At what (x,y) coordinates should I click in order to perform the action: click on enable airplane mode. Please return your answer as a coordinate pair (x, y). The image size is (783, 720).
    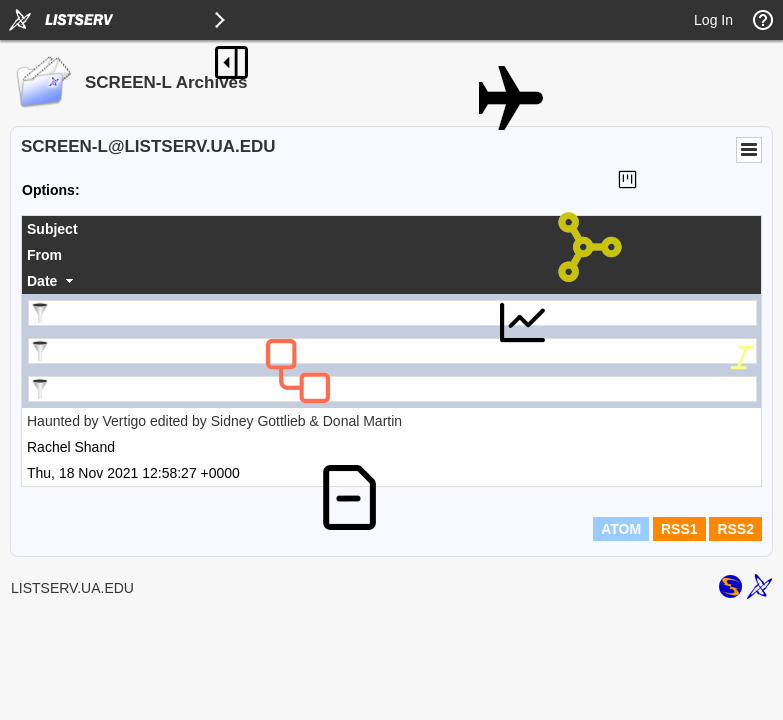
    Looking at the image, I should click on (511, 98).